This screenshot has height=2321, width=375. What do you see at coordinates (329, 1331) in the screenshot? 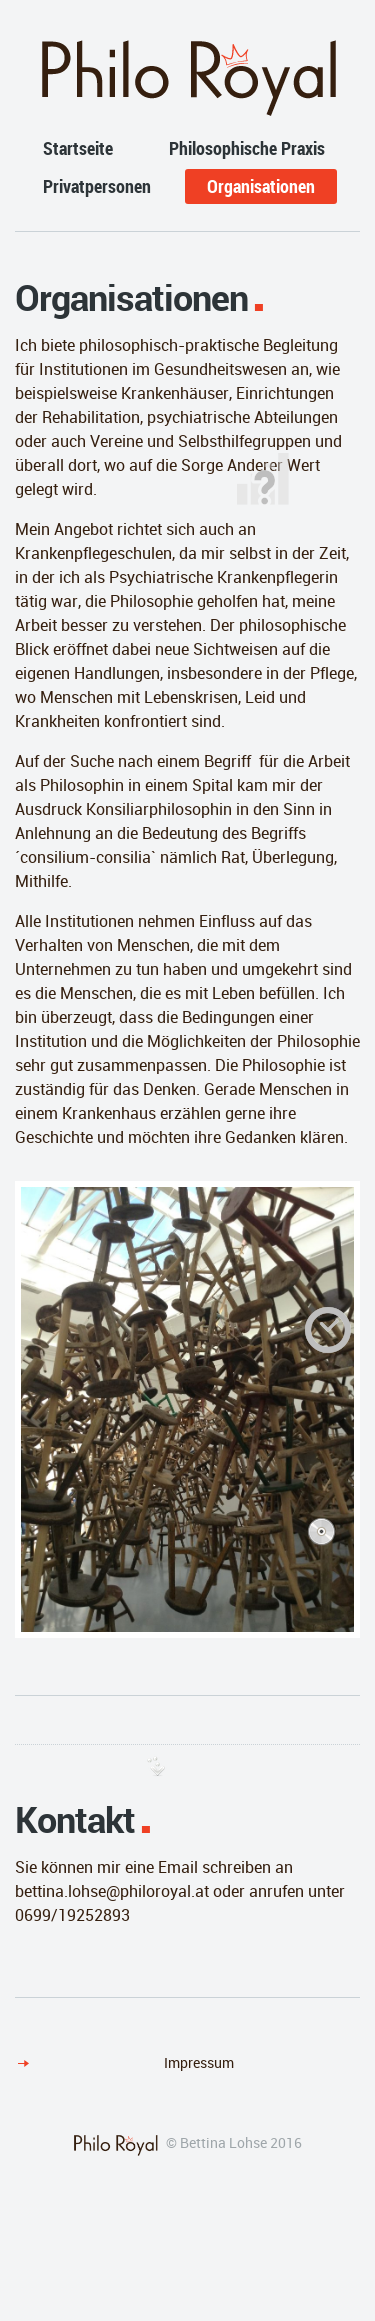
I see `view recently opened documents` at bounding box center [329, 1331].